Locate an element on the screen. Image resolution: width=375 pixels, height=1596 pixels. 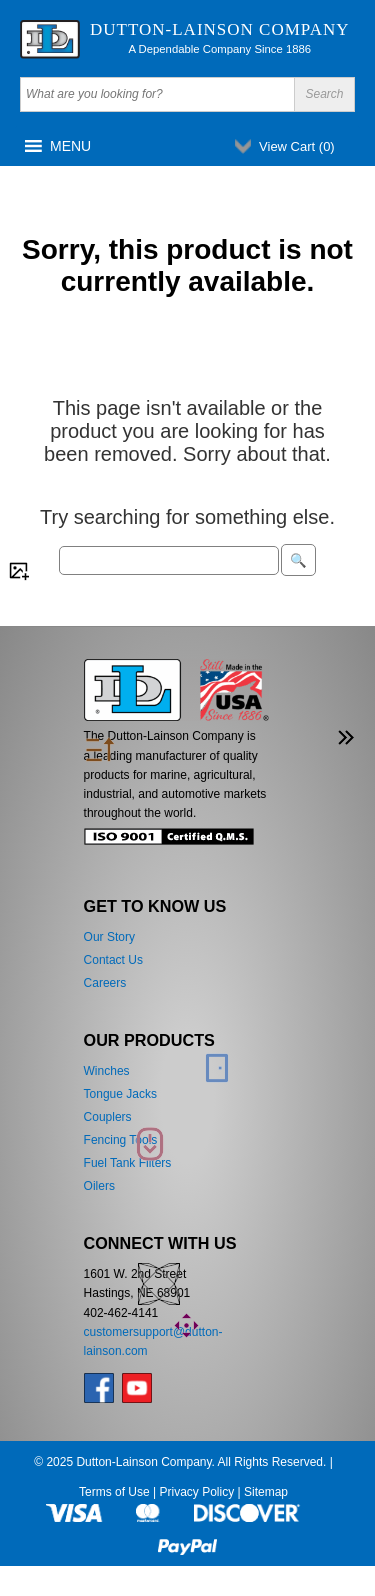
sort items in ascending order is located at coordinates (99, 750).